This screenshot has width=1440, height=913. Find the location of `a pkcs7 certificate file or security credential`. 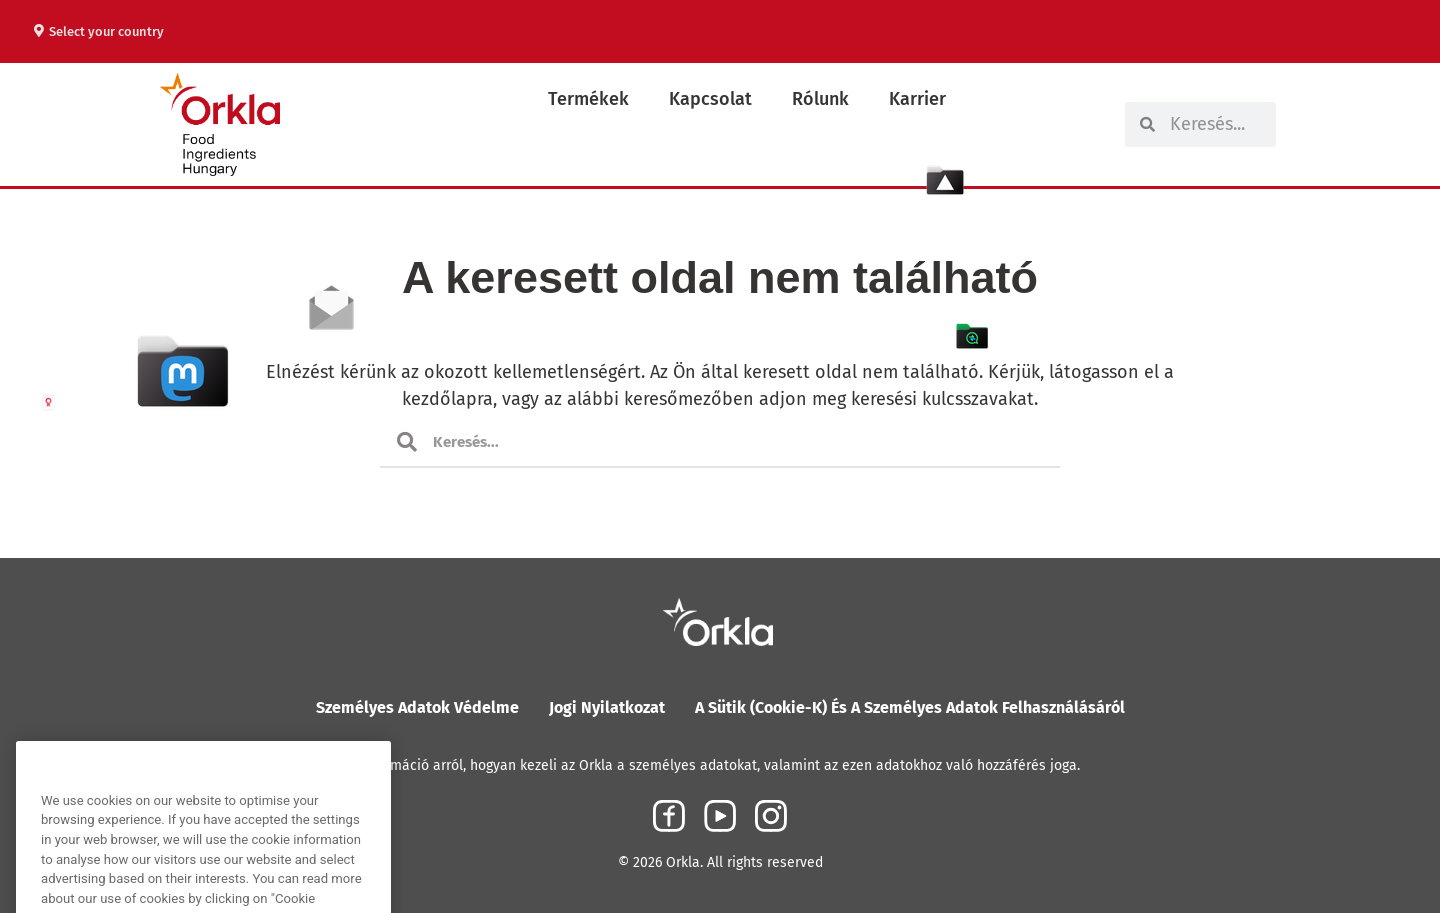

a pkcs7 certificate file or security credential is located at coordinates (48, 402).